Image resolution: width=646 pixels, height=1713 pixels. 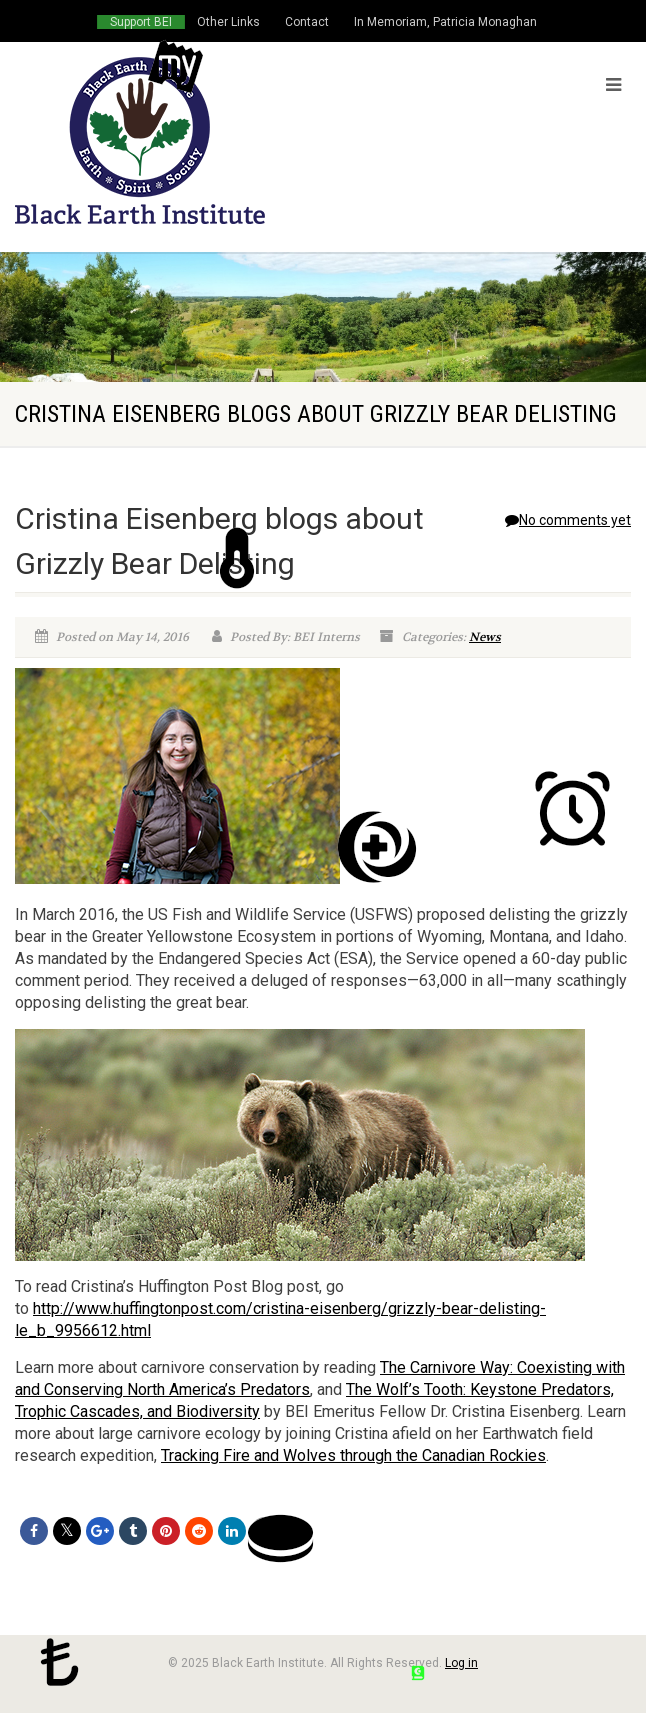 I want to click on set or manage alarms, so click(x=572, y=808).